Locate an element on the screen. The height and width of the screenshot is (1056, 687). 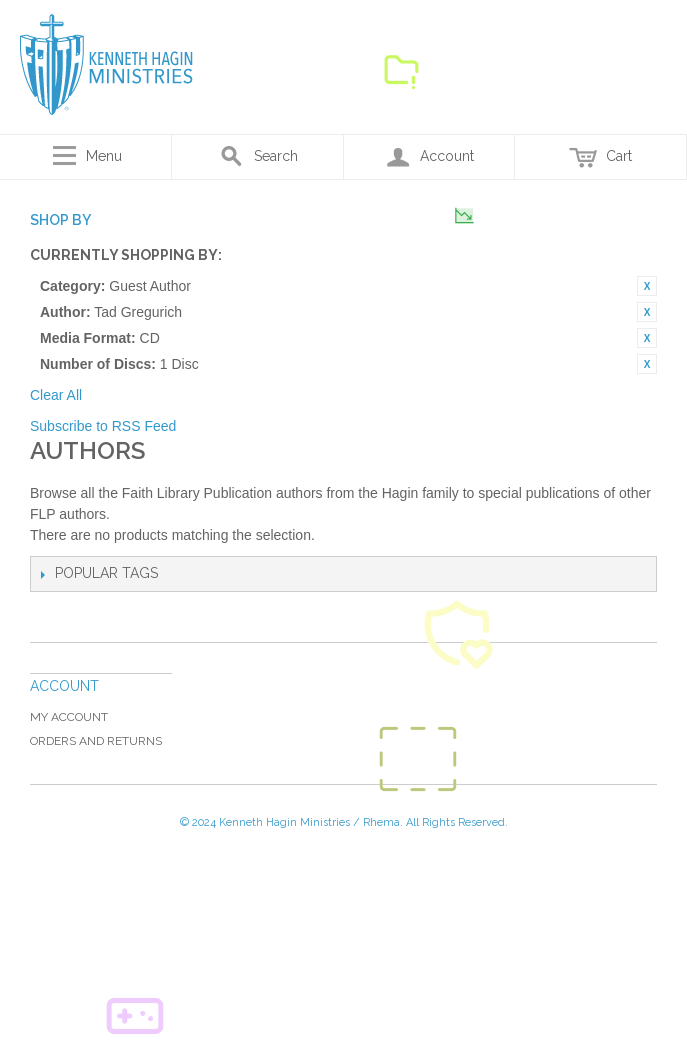
select or define a region is located at coordinates (418, 759).